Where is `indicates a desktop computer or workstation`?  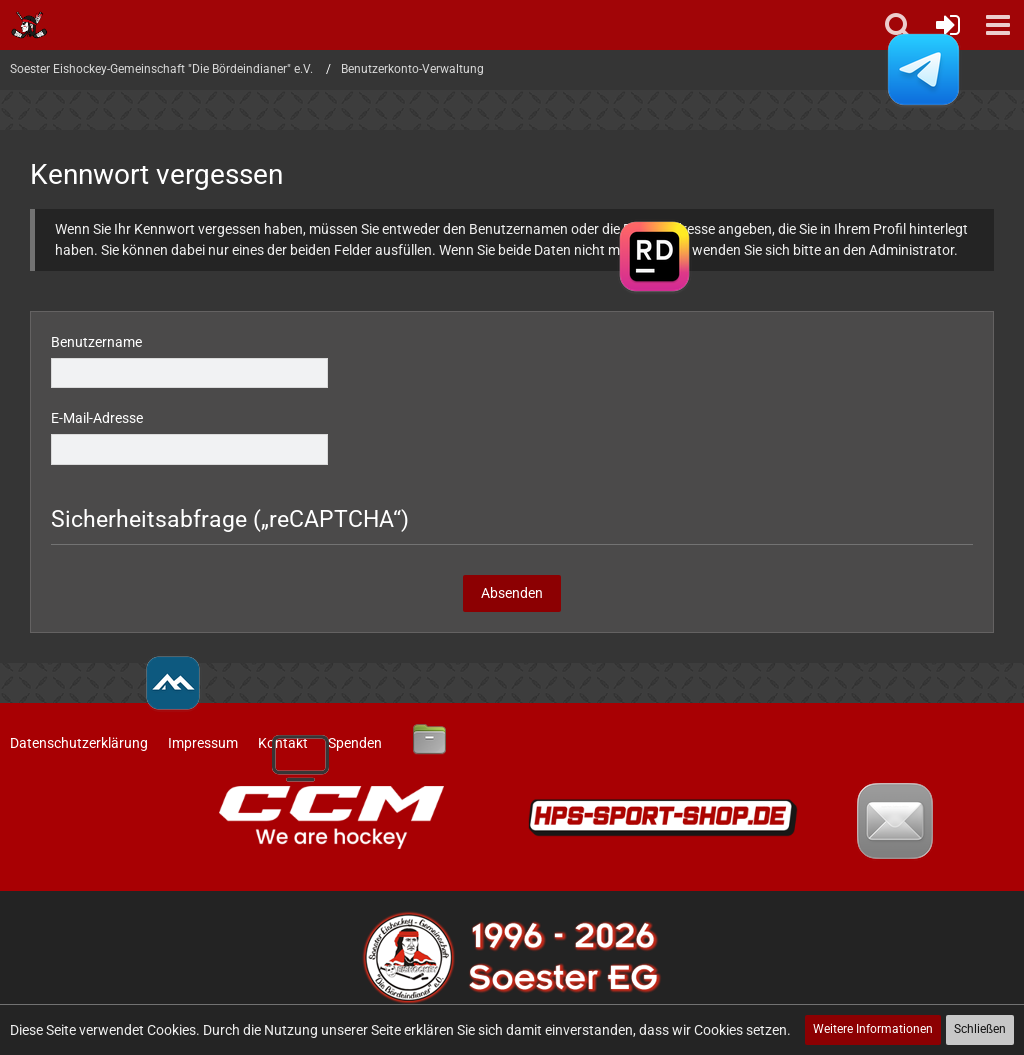
indicates a desktop computer or workstation is located at coordinates (300, 756).